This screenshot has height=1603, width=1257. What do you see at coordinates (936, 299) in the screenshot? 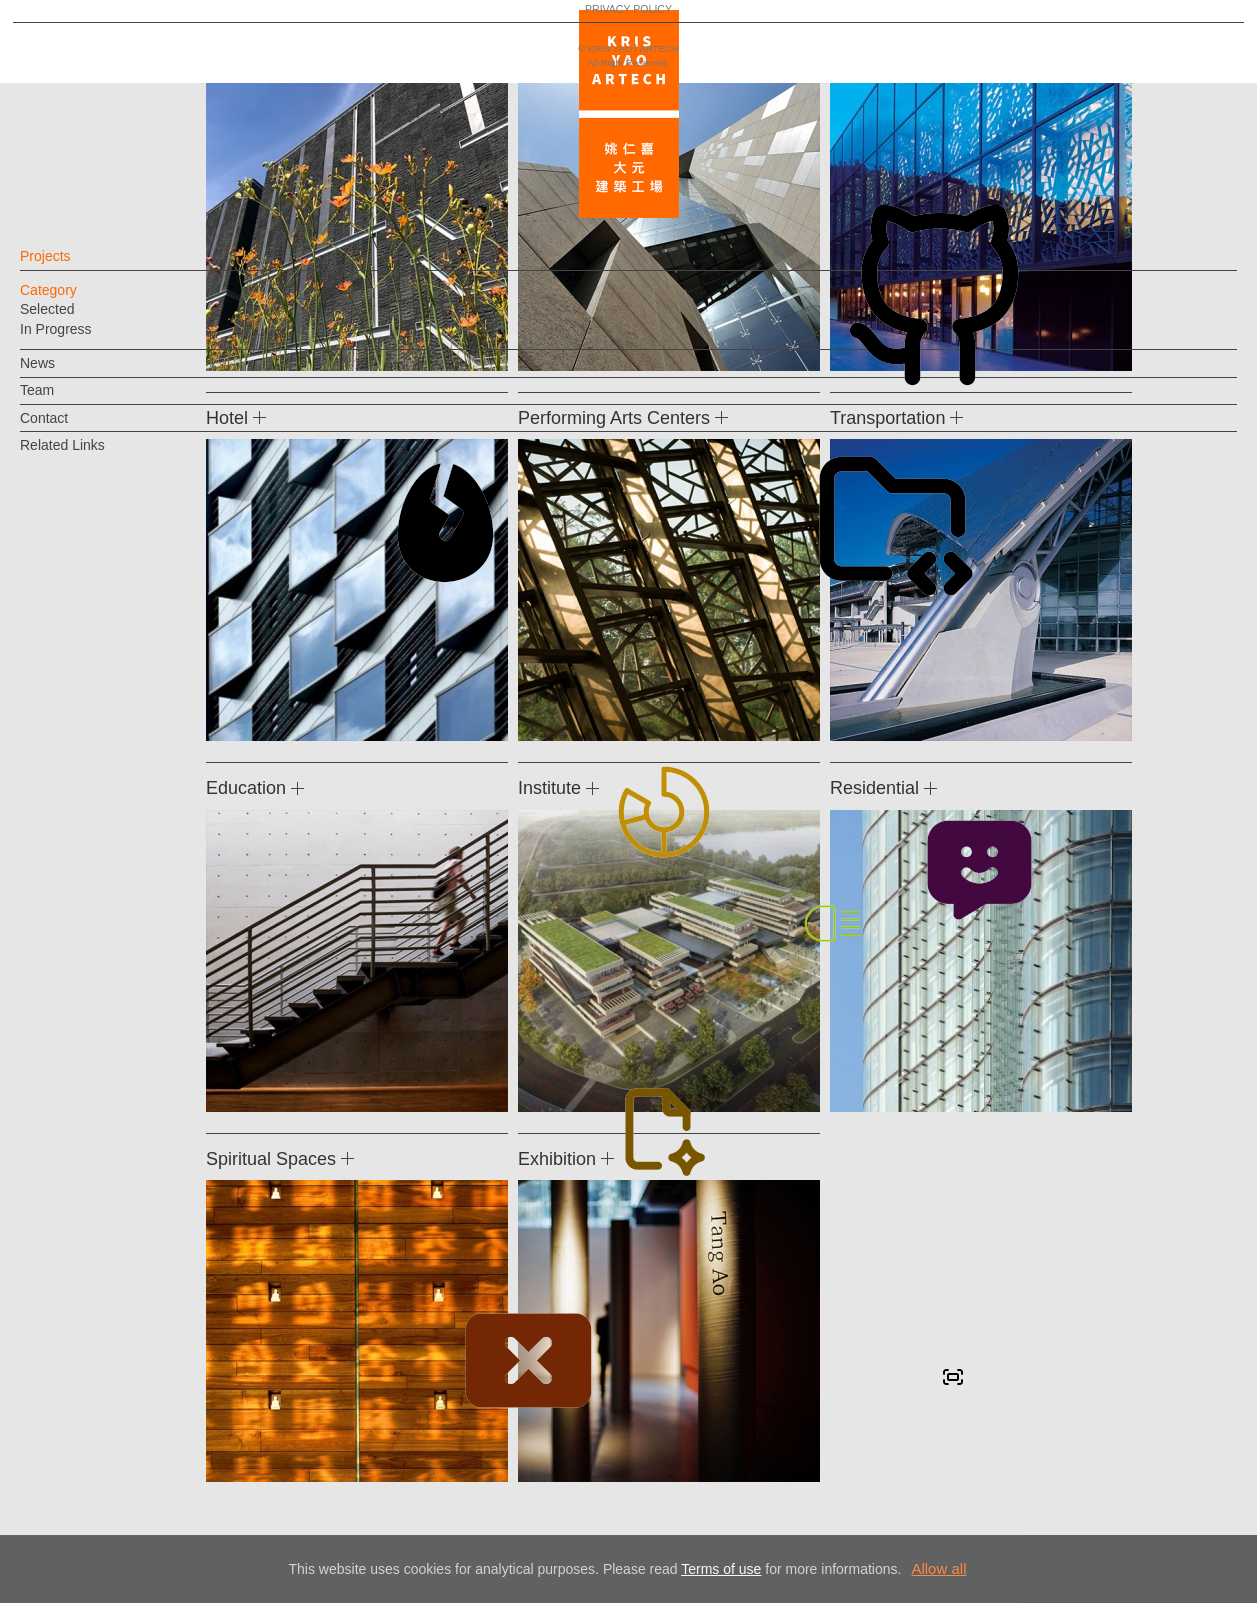
I see `view project on GitHub` at bounding box center [936, 299].